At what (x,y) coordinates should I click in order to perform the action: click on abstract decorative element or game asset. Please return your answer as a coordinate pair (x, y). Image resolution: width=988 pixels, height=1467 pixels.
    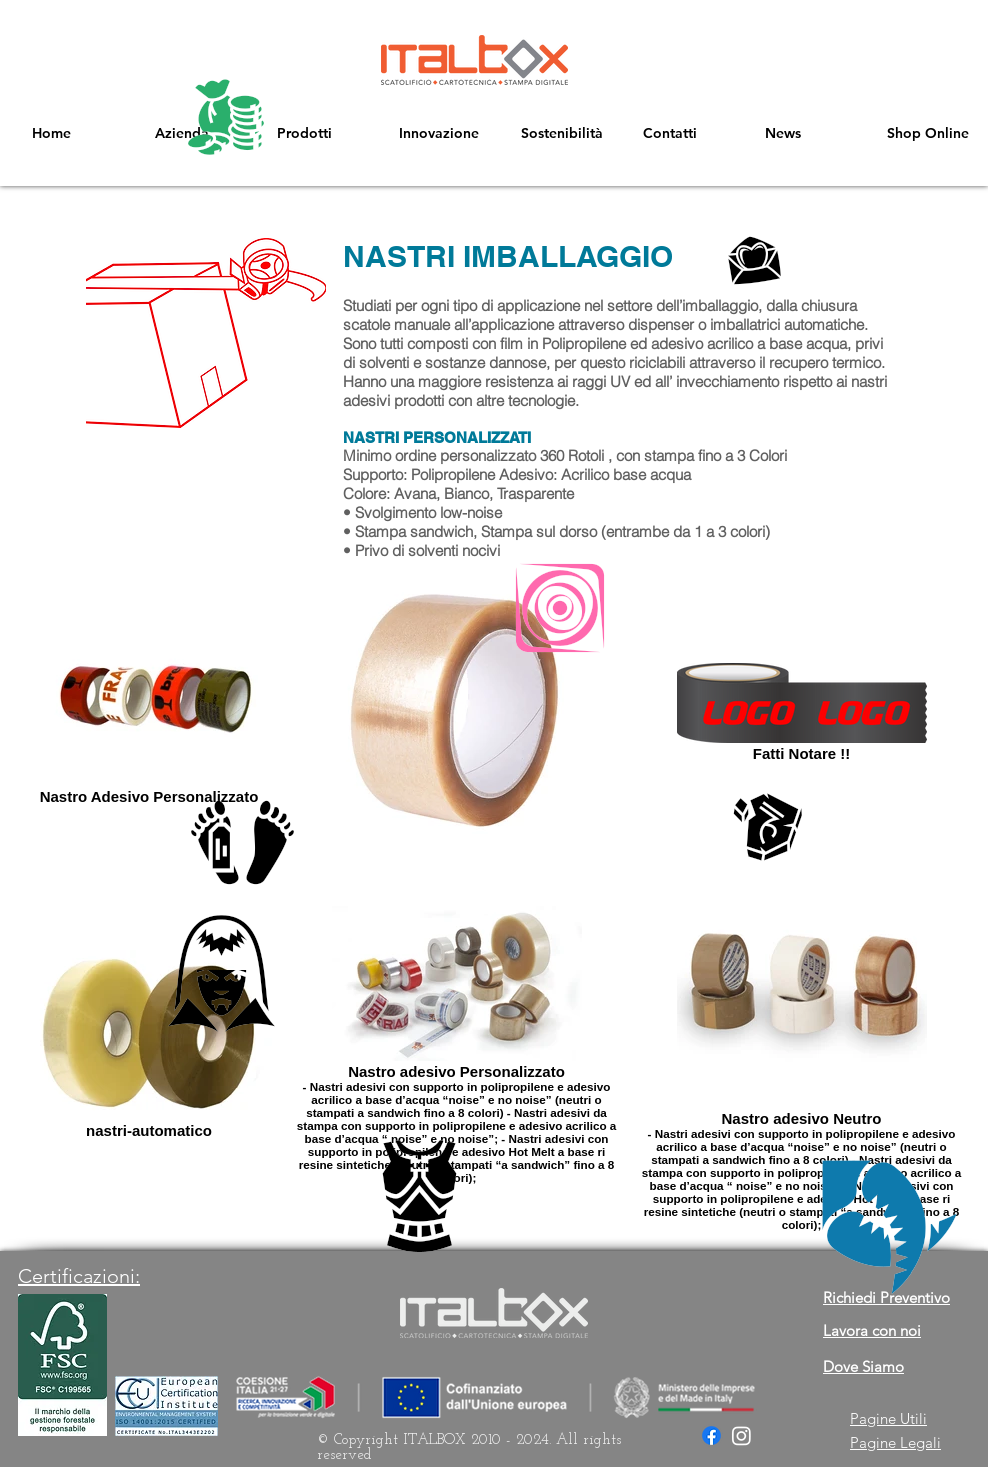
    Looking at the image, I should click on (560, 608).